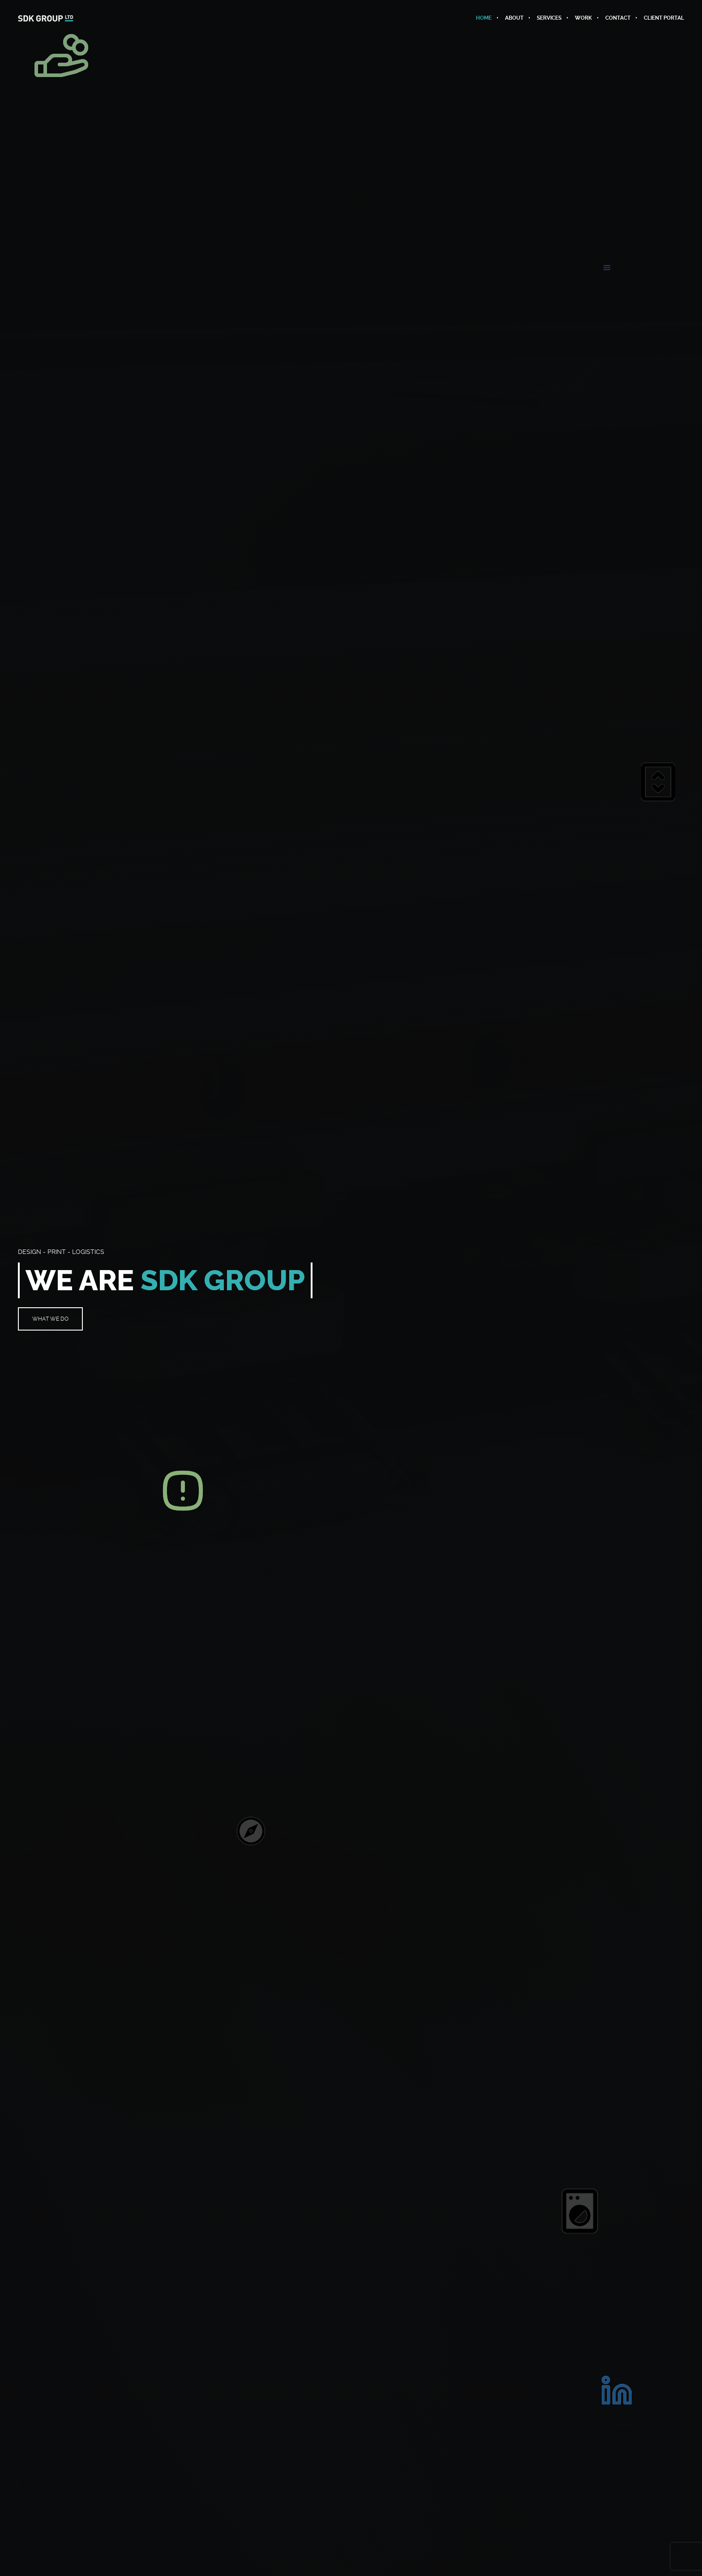 Image resolution: width=702 pixels, height=2576 pixels. Describe the element at coordinates (251, 1831) in the screenshot. I see `explore nearby places or content` at that location.